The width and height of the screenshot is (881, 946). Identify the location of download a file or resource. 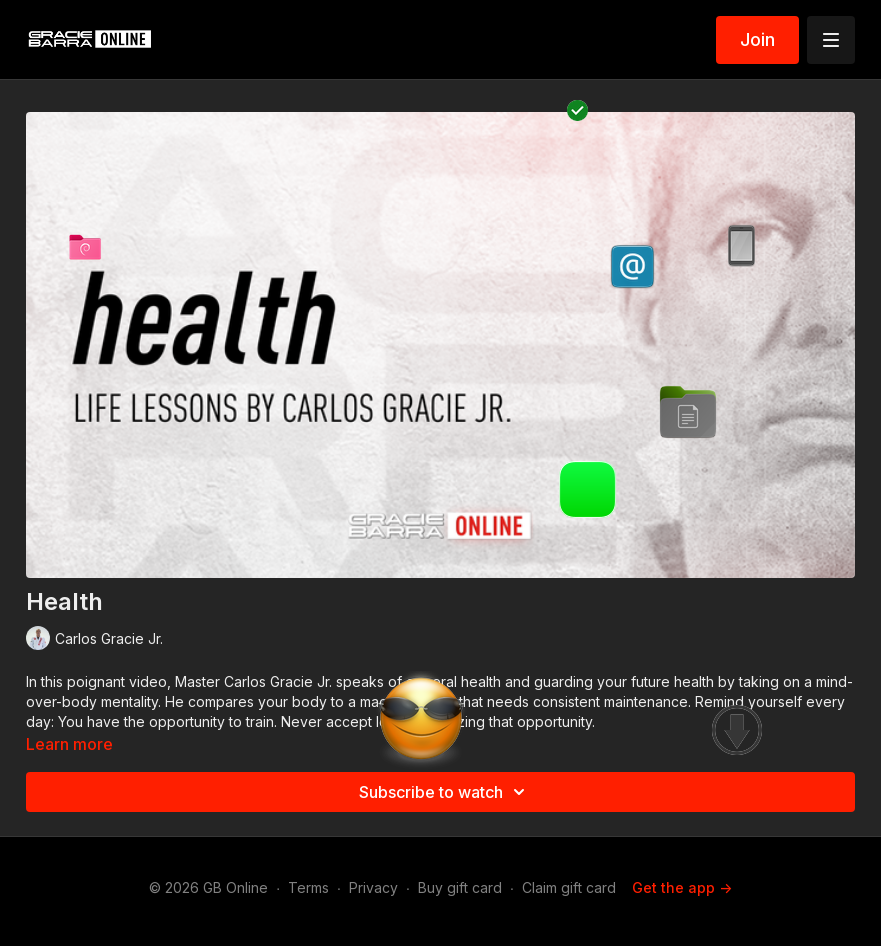
(737, 730).